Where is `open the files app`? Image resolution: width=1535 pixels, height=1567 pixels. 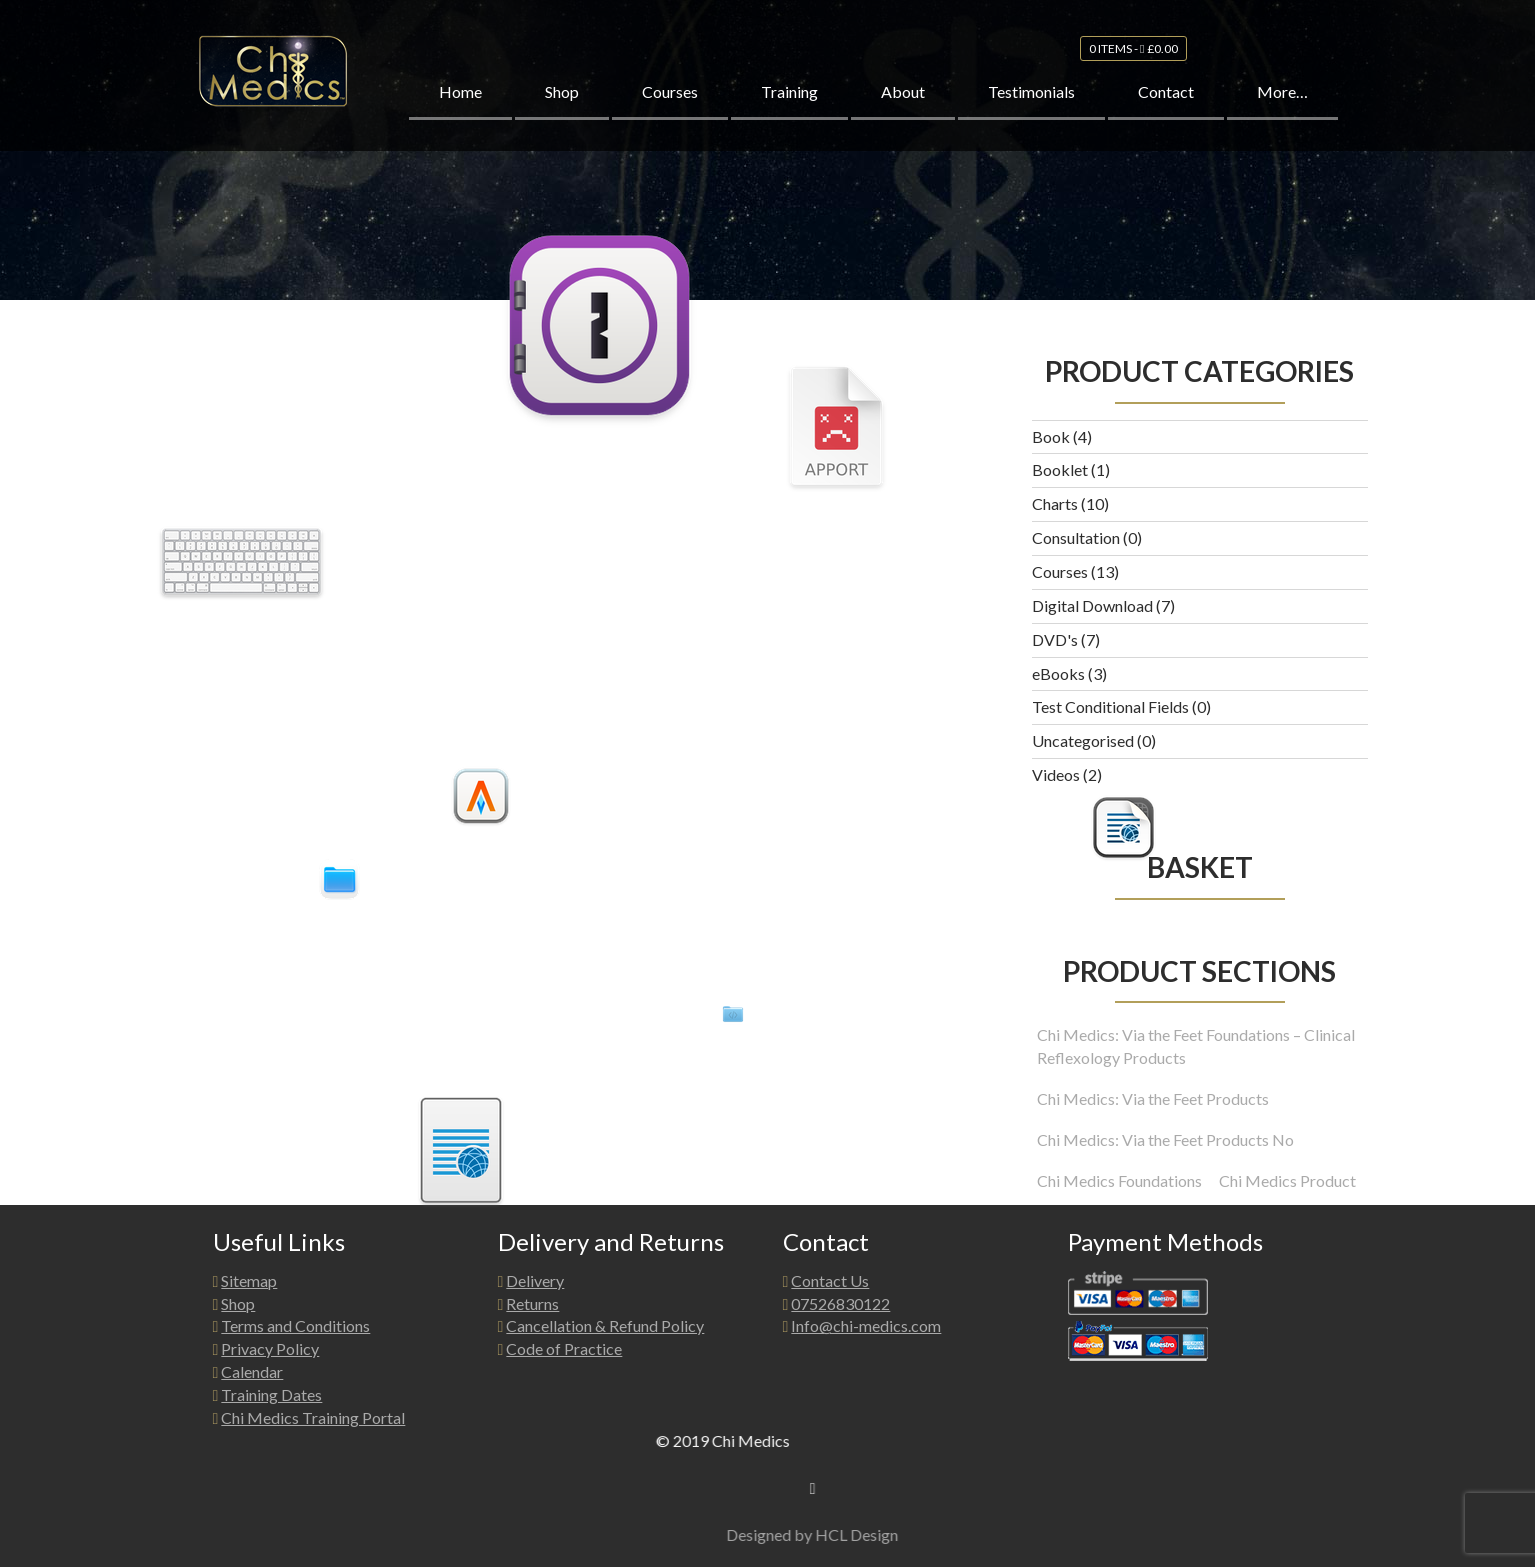
open the files app is located at coordinates (339, 879).